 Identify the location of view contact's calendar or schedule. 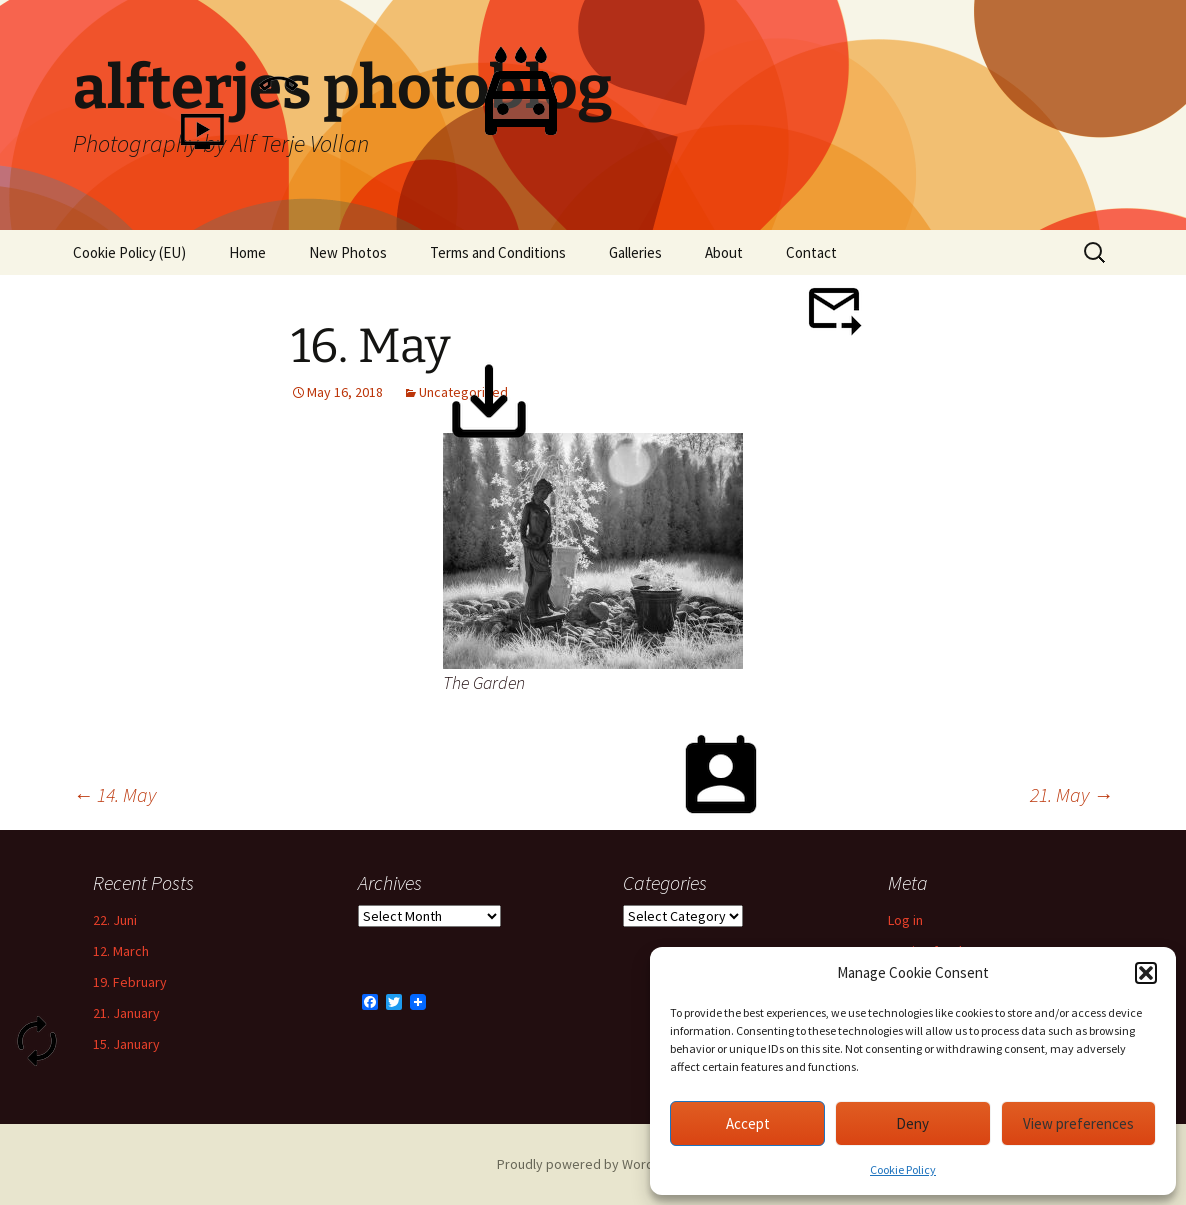
(721, 778).